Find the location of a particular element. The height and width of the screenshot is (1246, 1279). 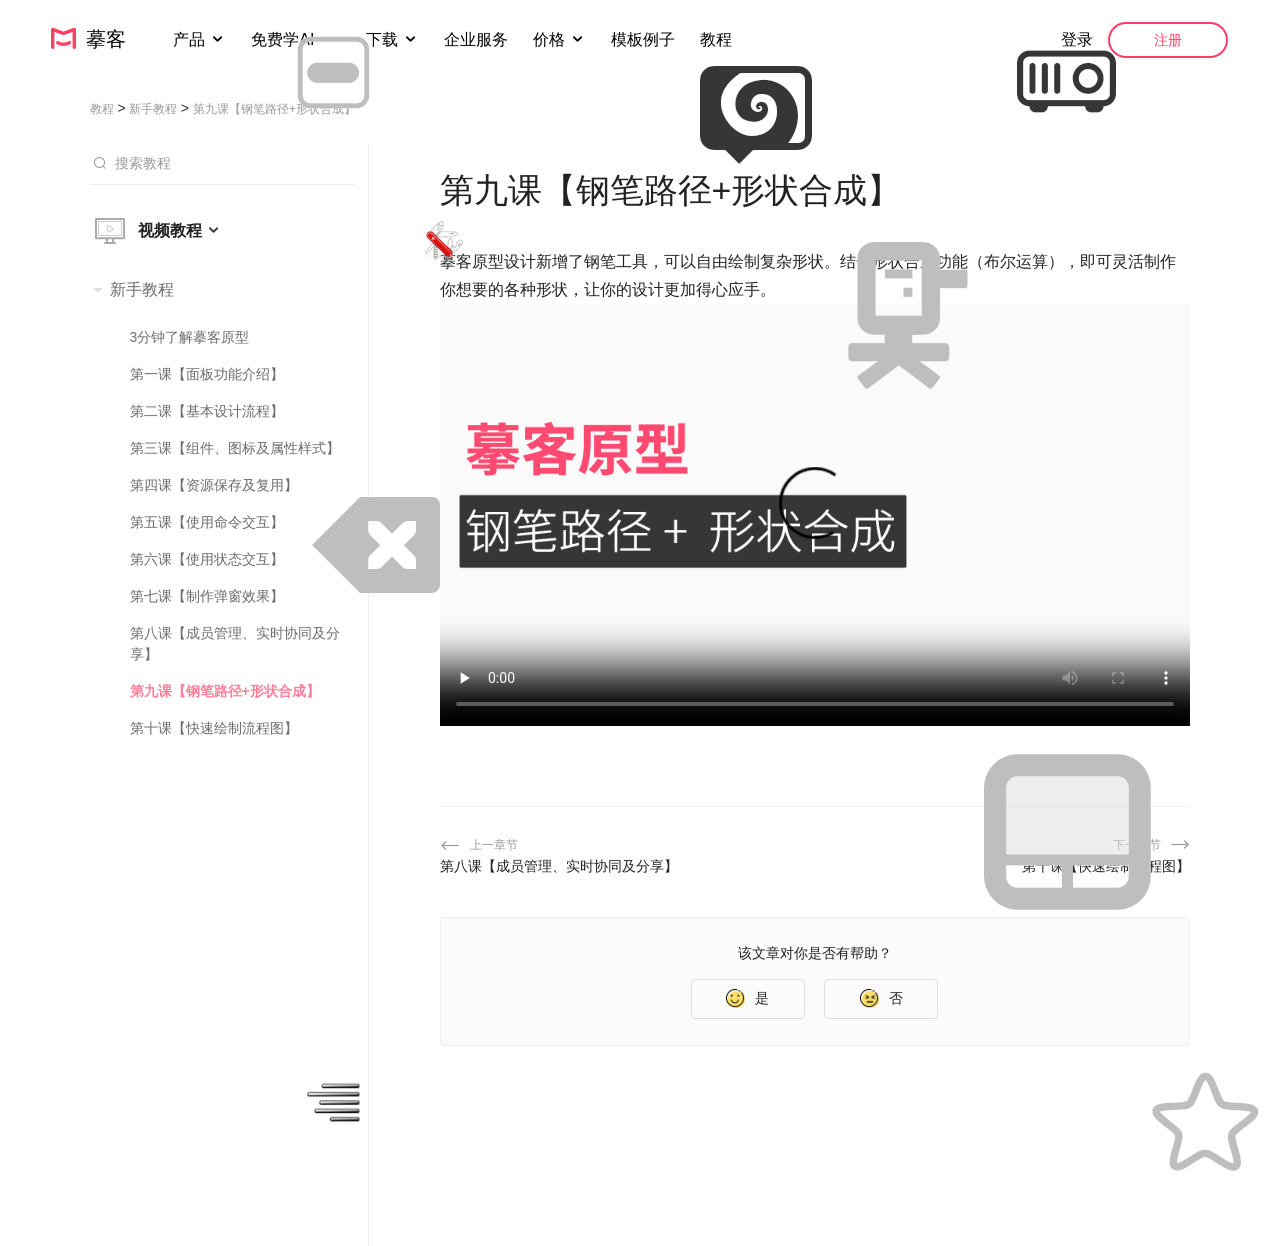

indicates a partially selected or indeterminate checkbox state is located at coordinates (333, 72).